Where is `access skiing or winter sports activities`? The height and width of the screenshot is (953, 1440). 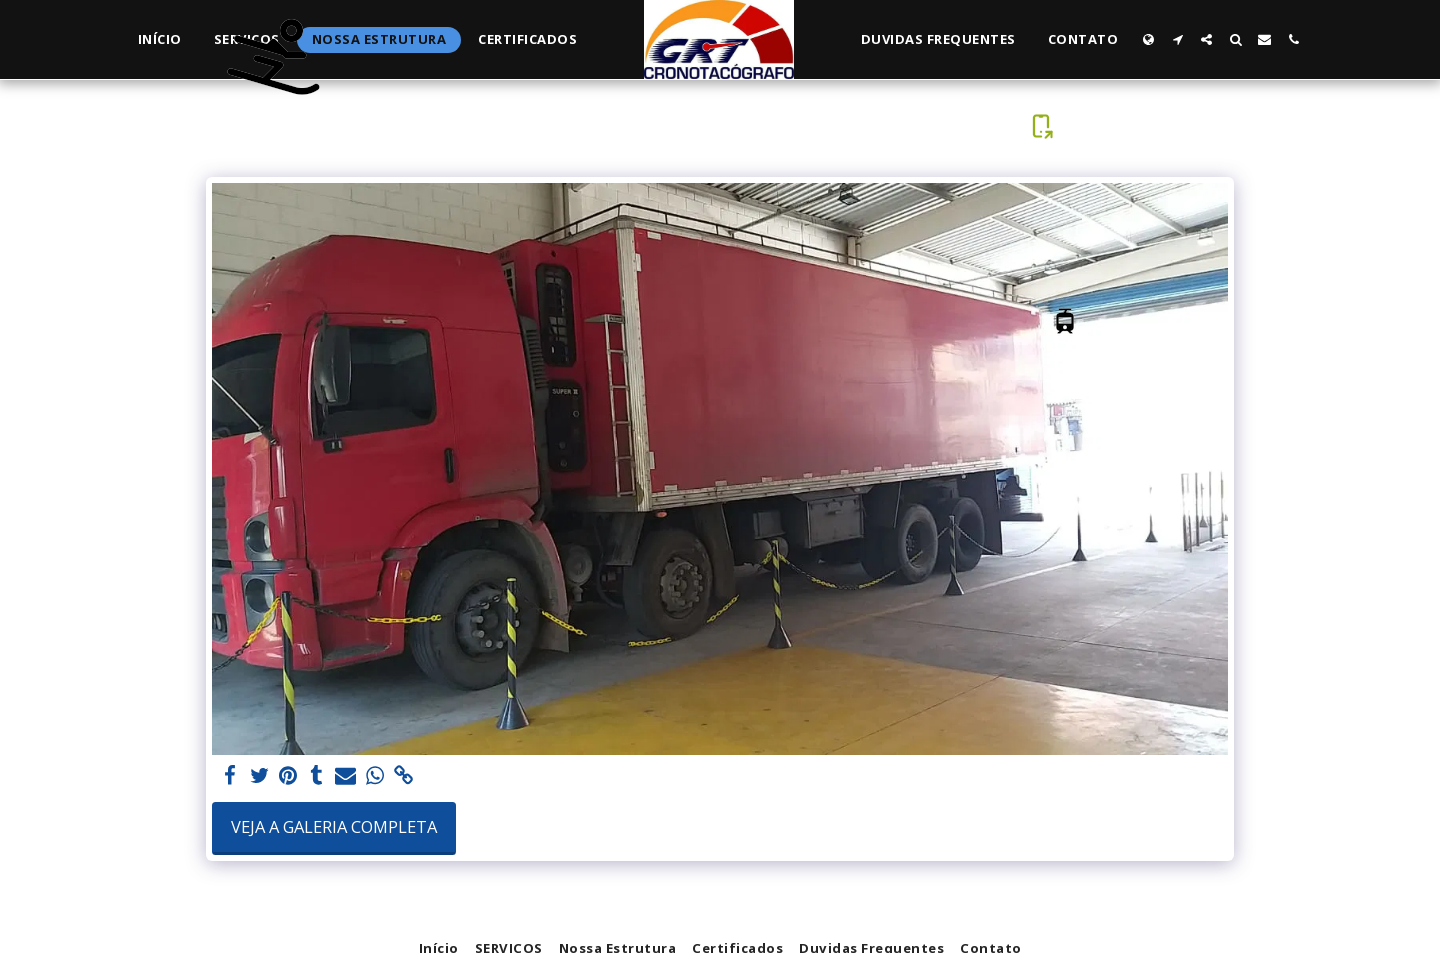
access skiing or winter sports activities is located at coordinates (273, 58).